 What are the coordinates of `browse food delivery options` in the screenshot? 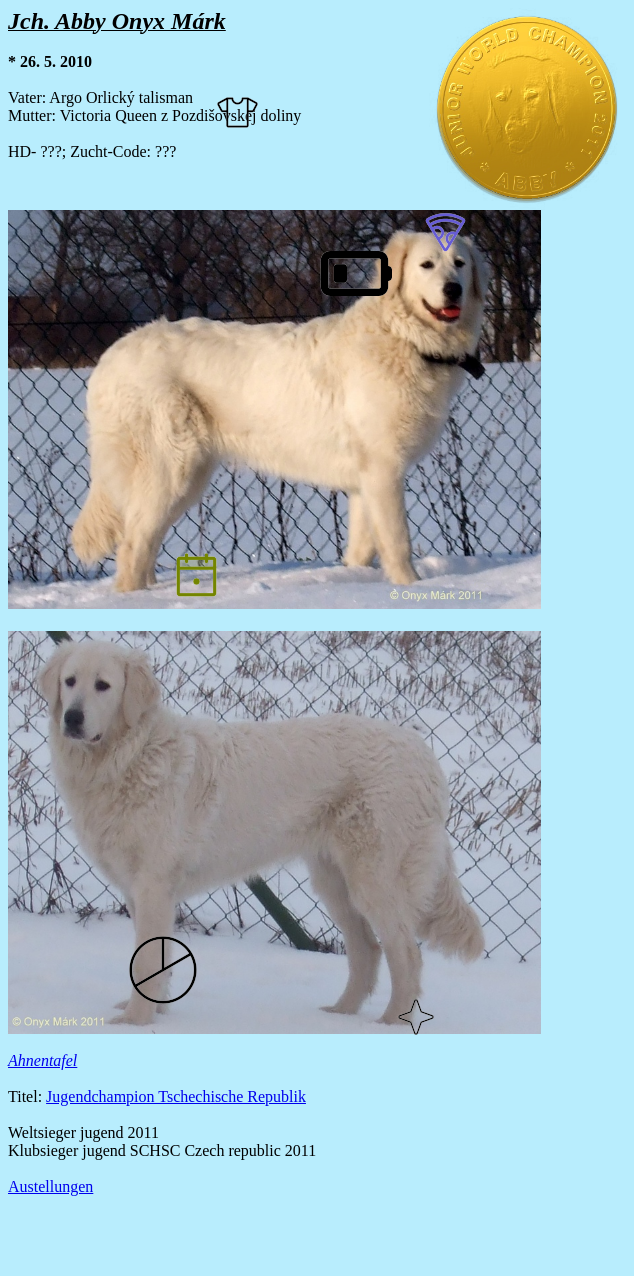 It's located at (445, 231).